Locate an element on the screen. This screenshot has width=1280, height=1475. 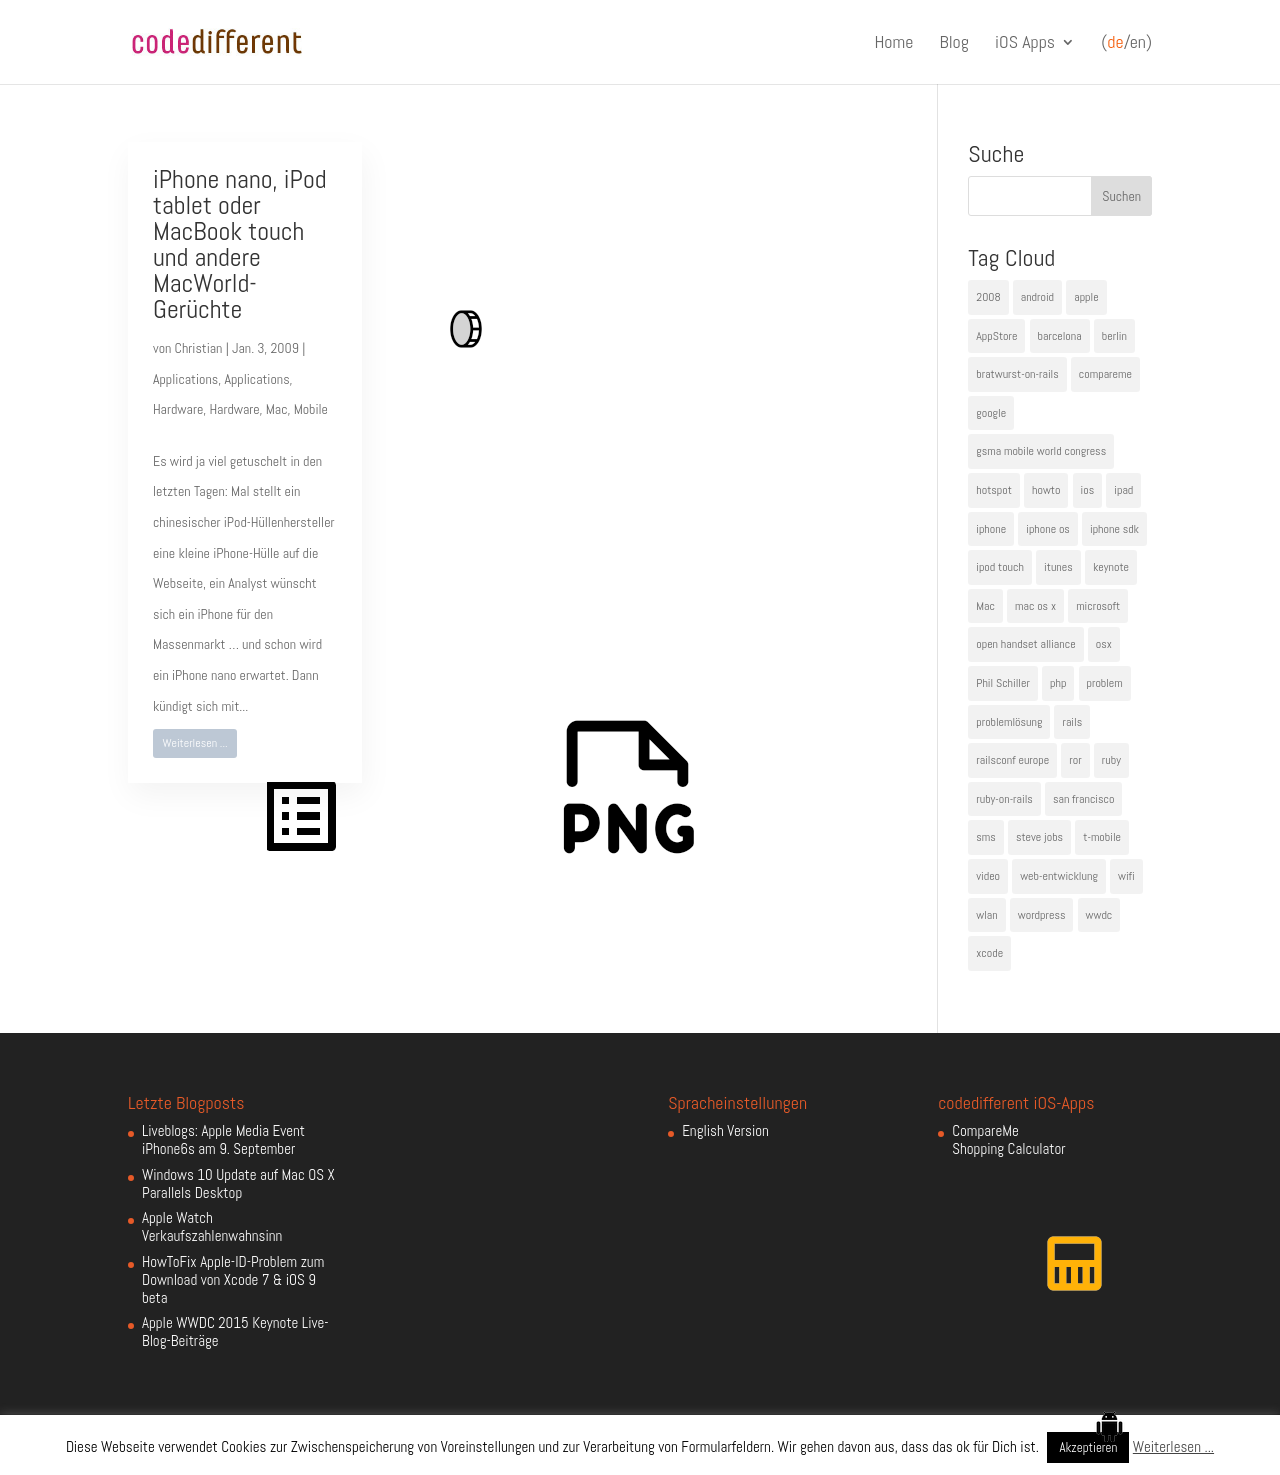
android device or operating system indicator is located at coordinates (1109, 1426).